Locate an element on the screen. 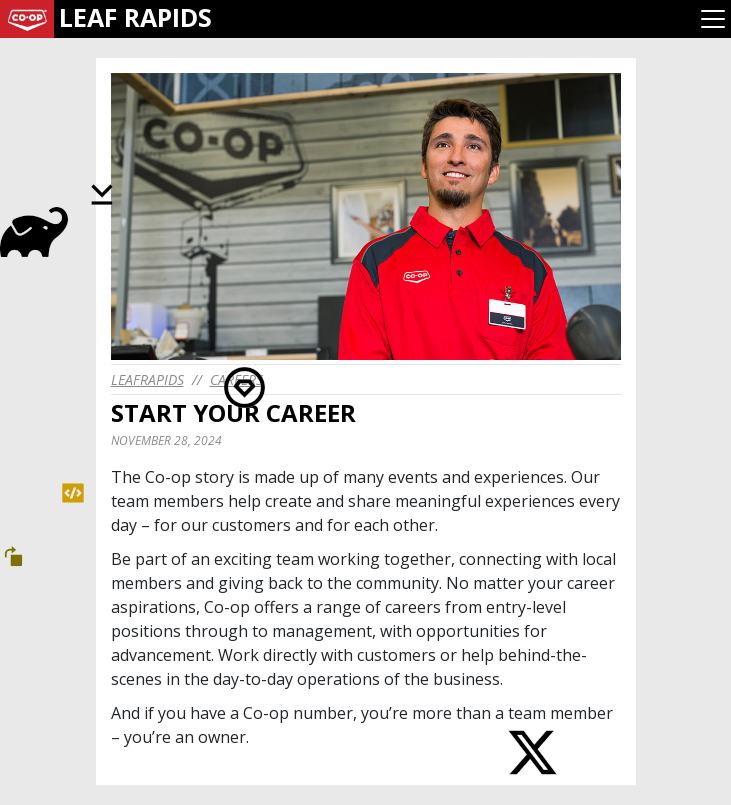 This screenshot has width=731, height=805. skip to bottom of page or list is located at coordinates (102, 196).